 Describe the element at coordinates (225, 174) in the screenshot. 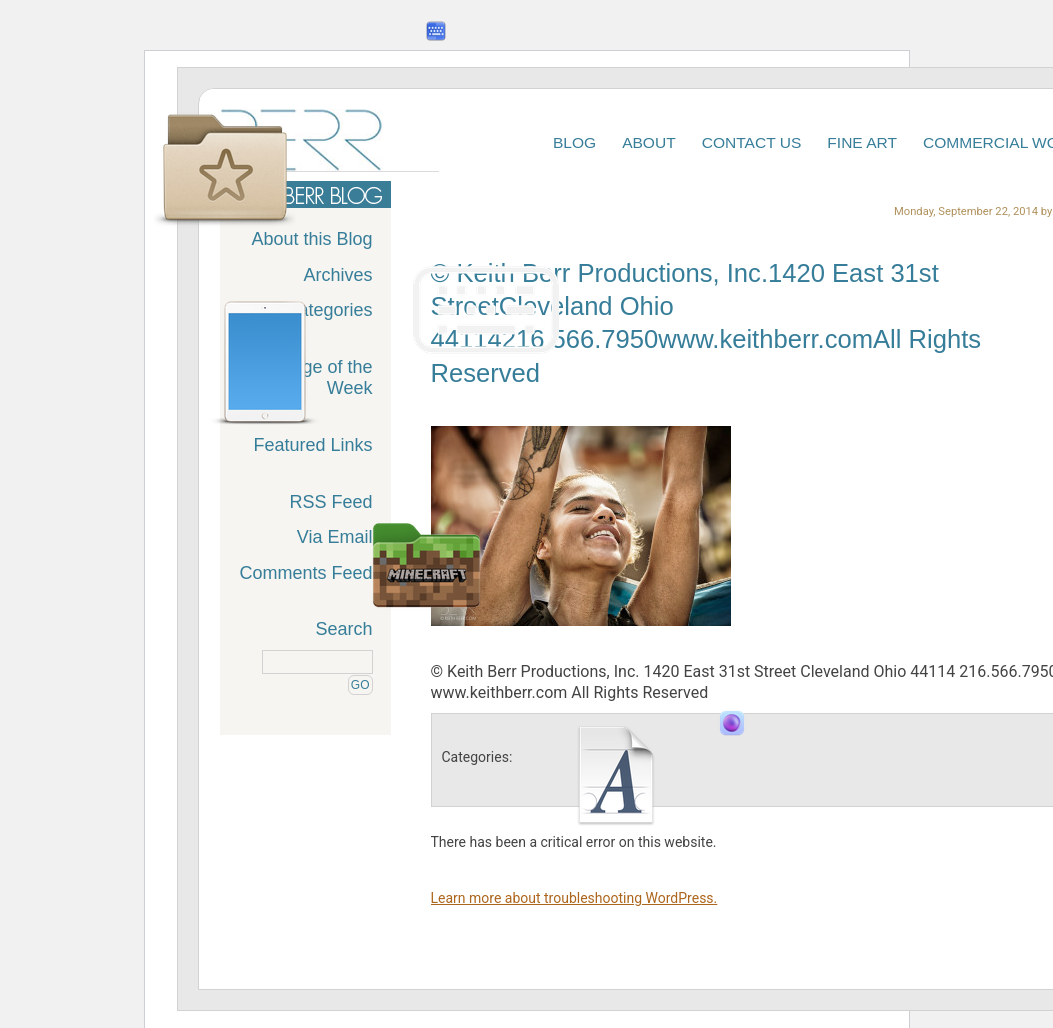

I see `access your bookmarked files and folders` at that location.